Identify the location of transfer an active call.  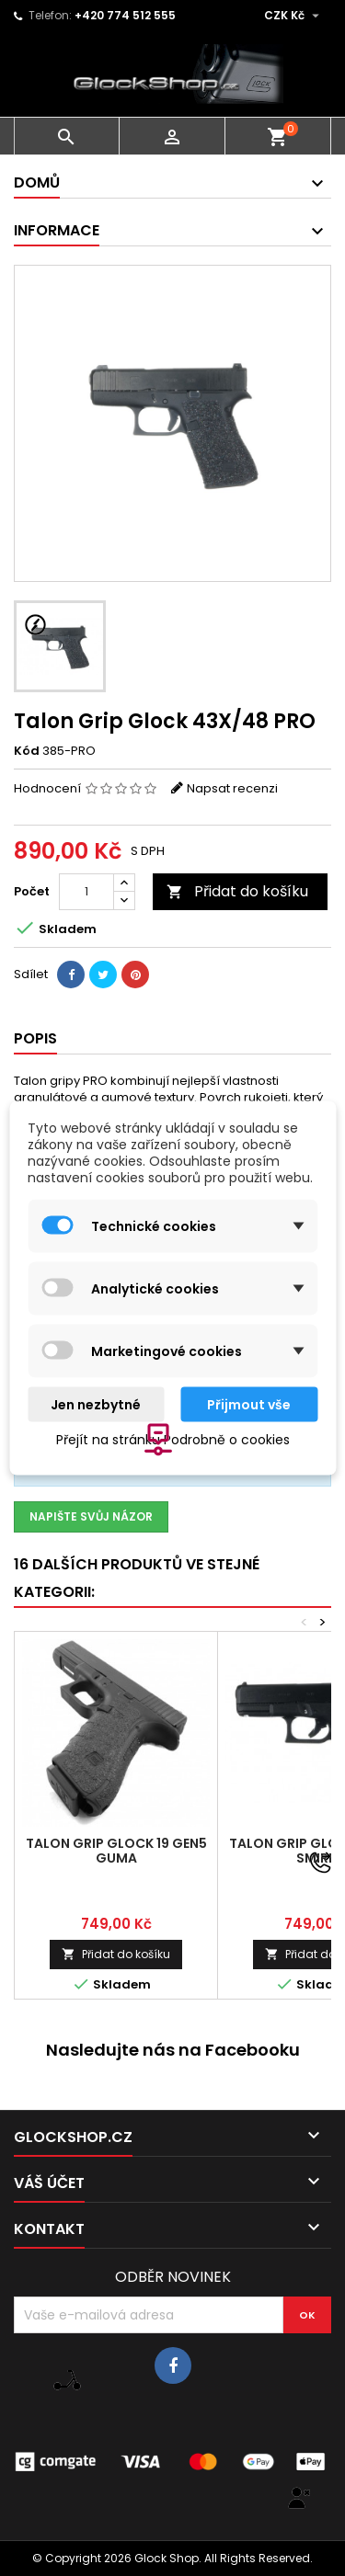
(320, 1862).